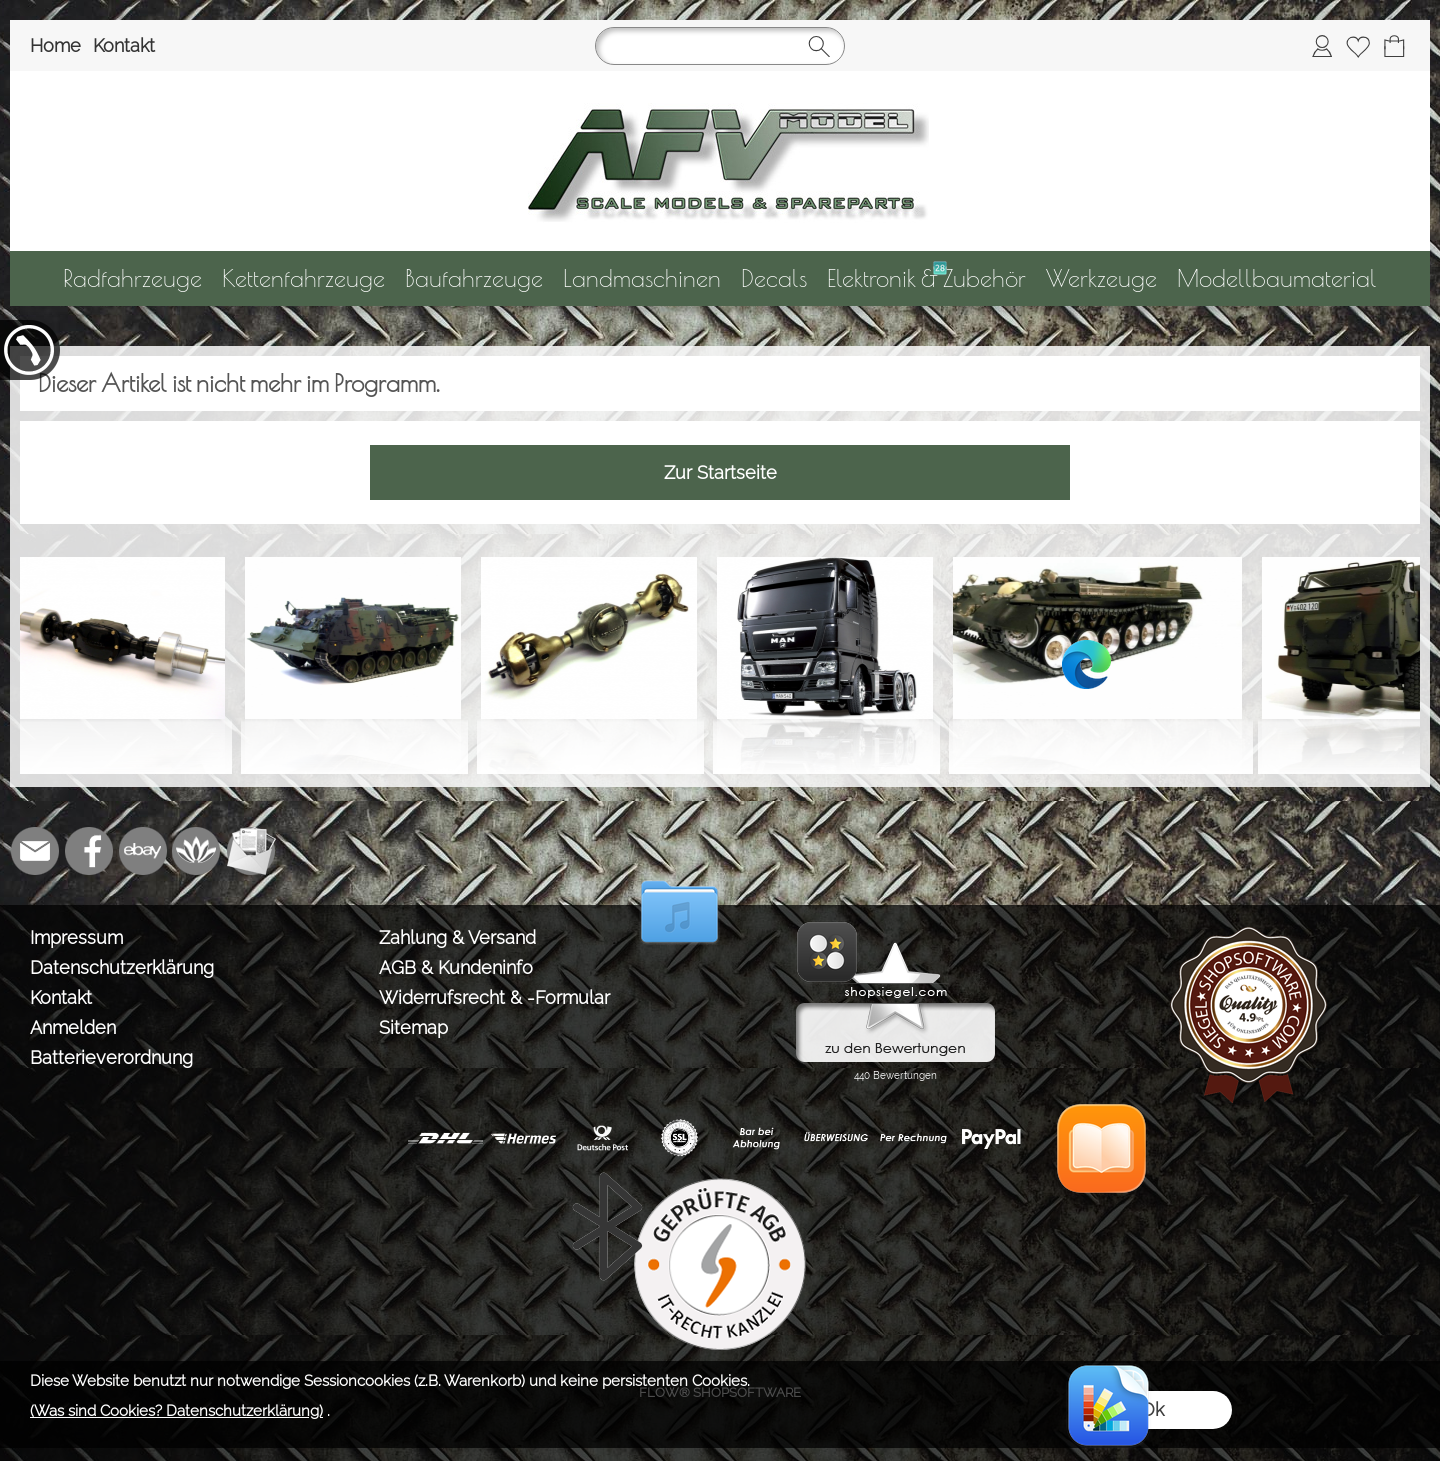 This screenshot has height=1461, width=1440. What do you see at coordinates (827, 952) in the screenshot?
I see `launch iagno reversi board game` at bounding box center [827, 952].